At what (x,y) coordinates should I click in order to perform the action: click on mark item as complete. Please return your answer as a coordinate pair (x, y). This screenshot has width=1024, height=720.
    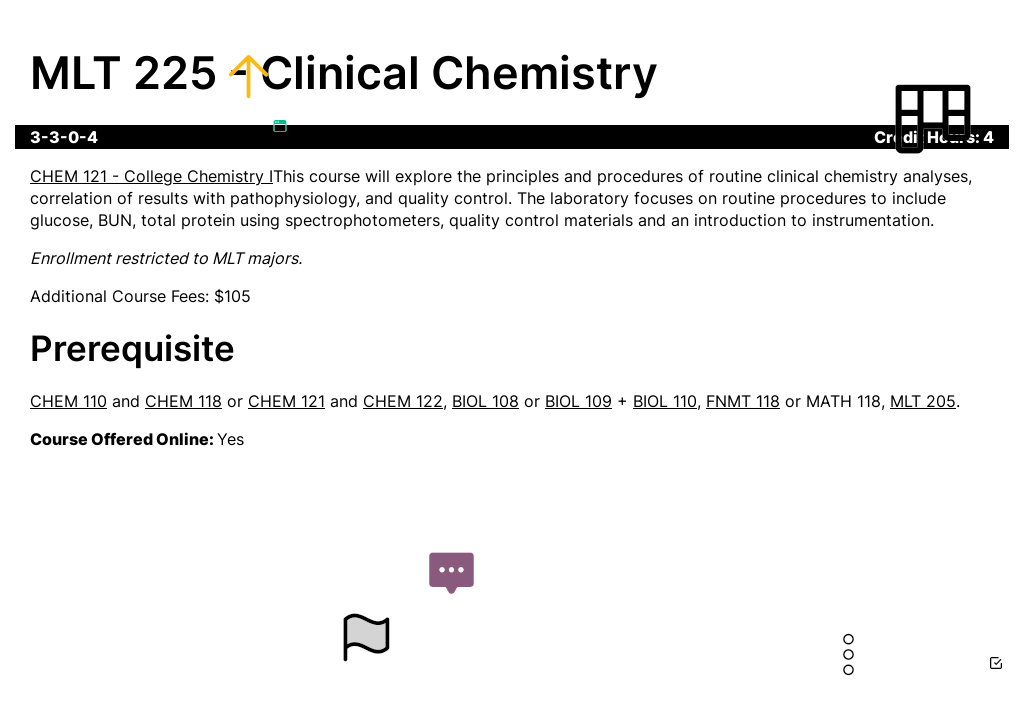
    Looking at the image, I should click on (996, 663).